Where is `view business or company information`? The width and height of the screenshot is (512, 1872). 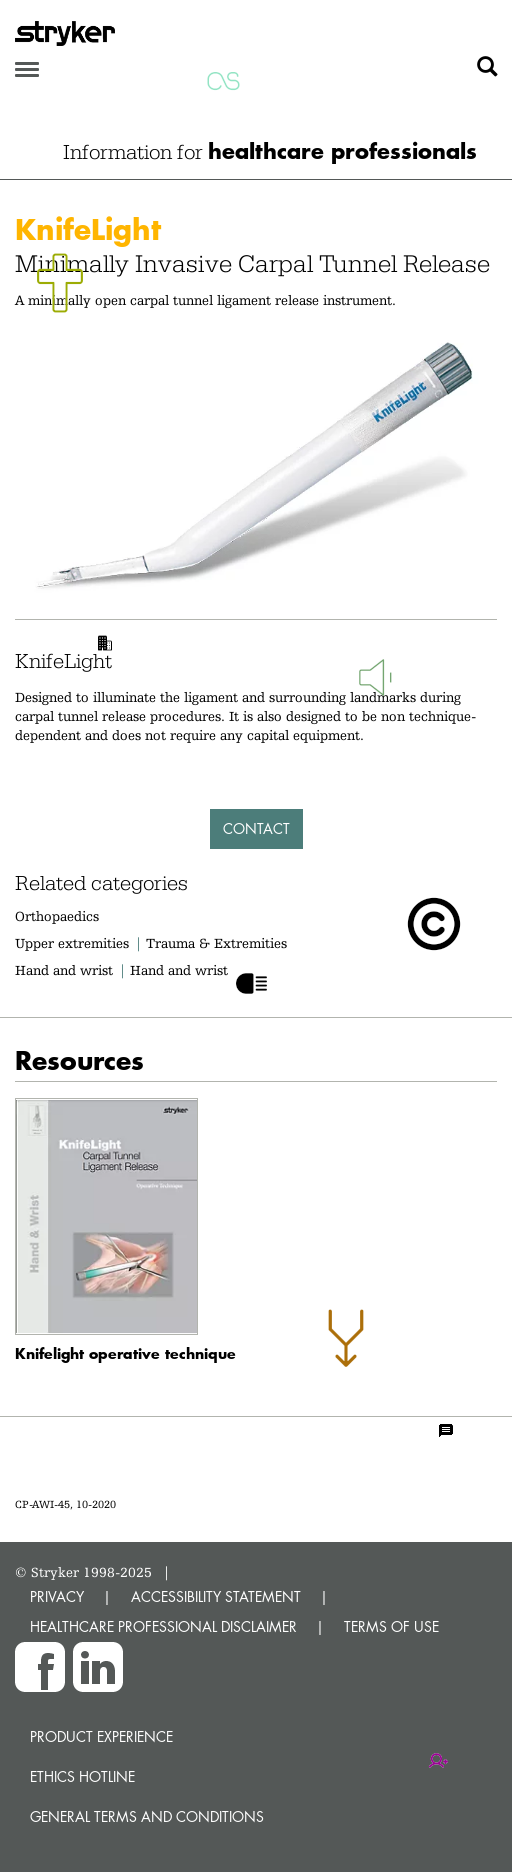 view business or company information is located at coordinates (105, 643).